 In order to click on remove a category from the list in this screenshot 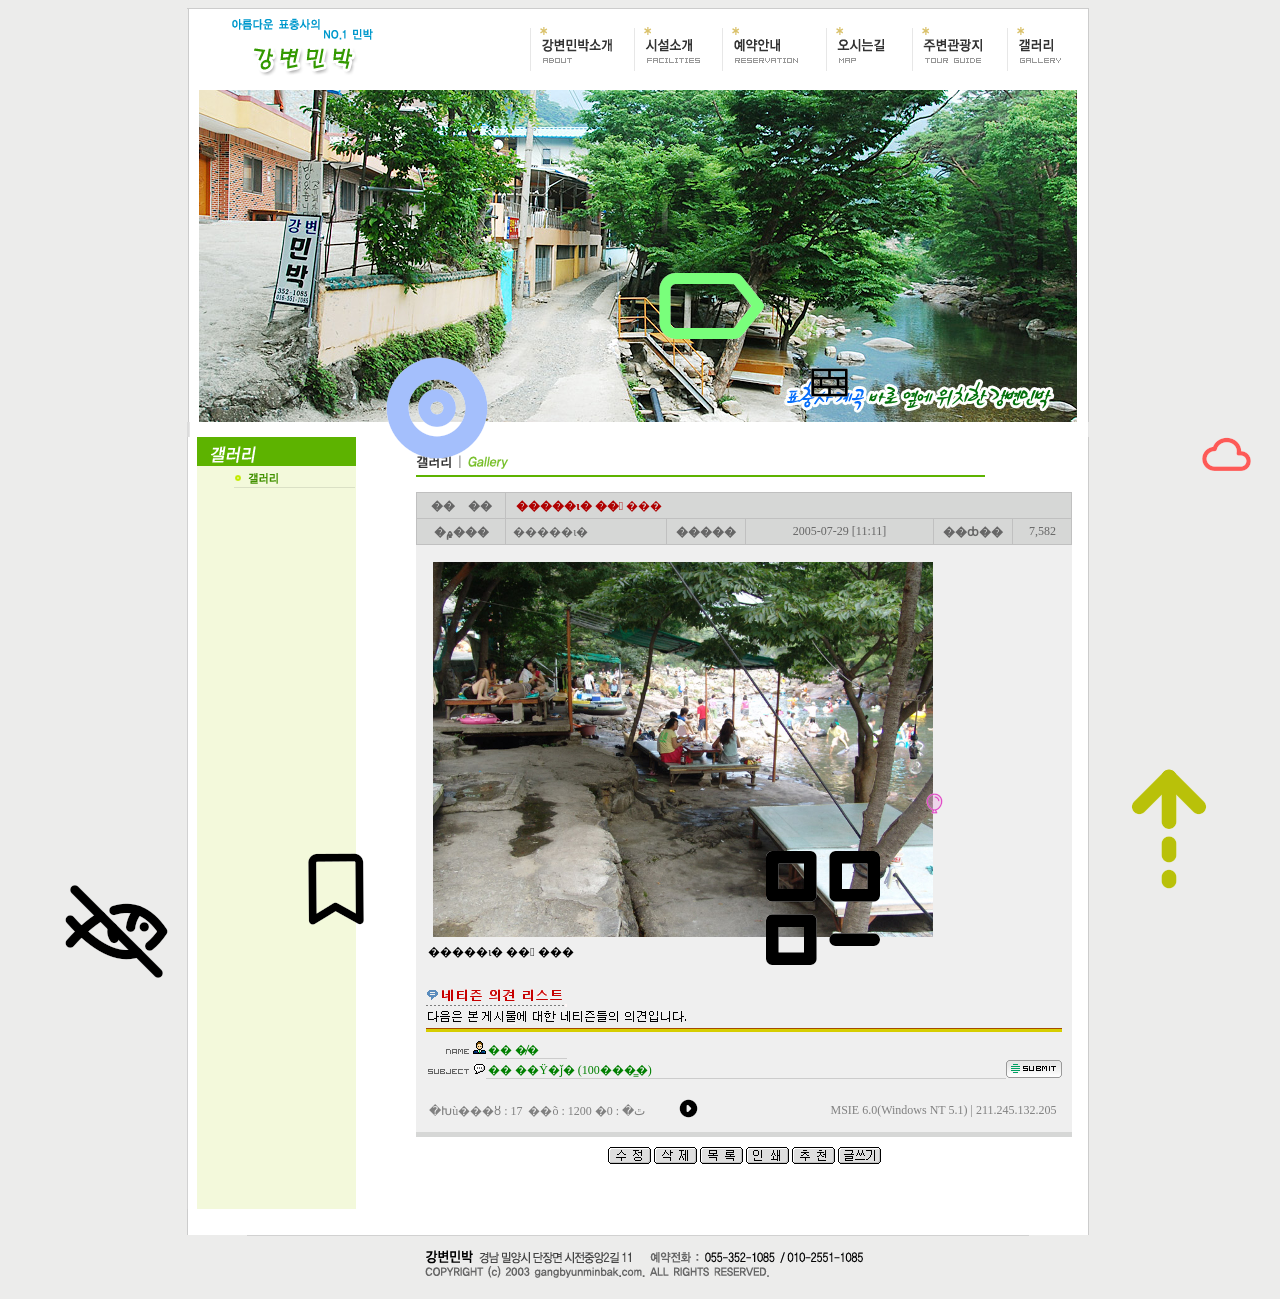, I will do `click(823, 908)`.